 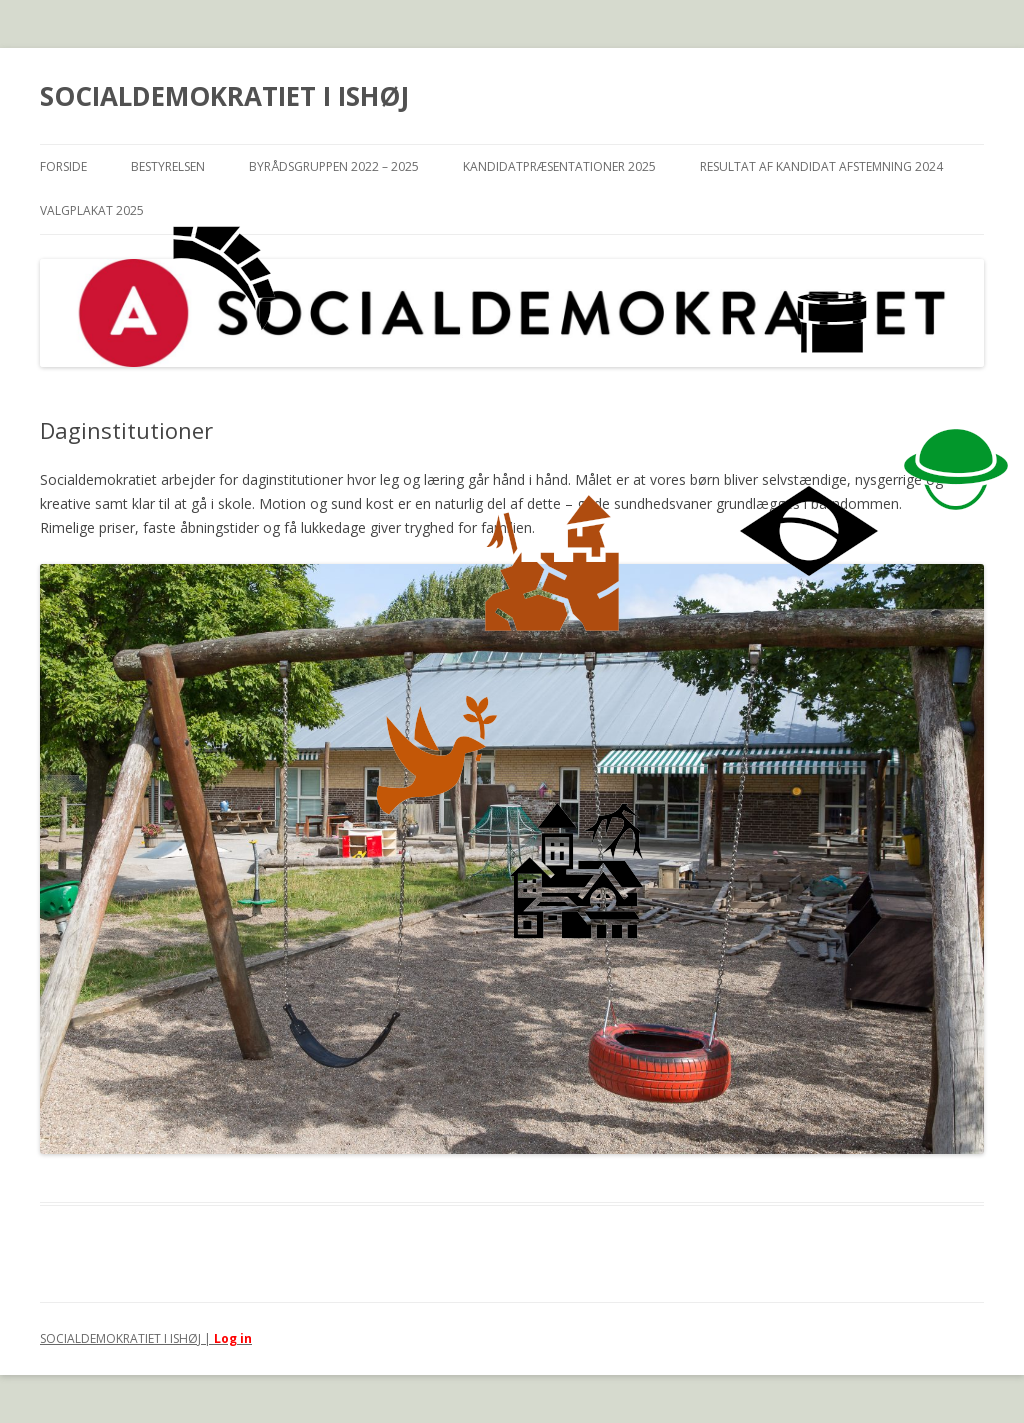 I want to click on select military or soldier class, so click(x=956, y=471).